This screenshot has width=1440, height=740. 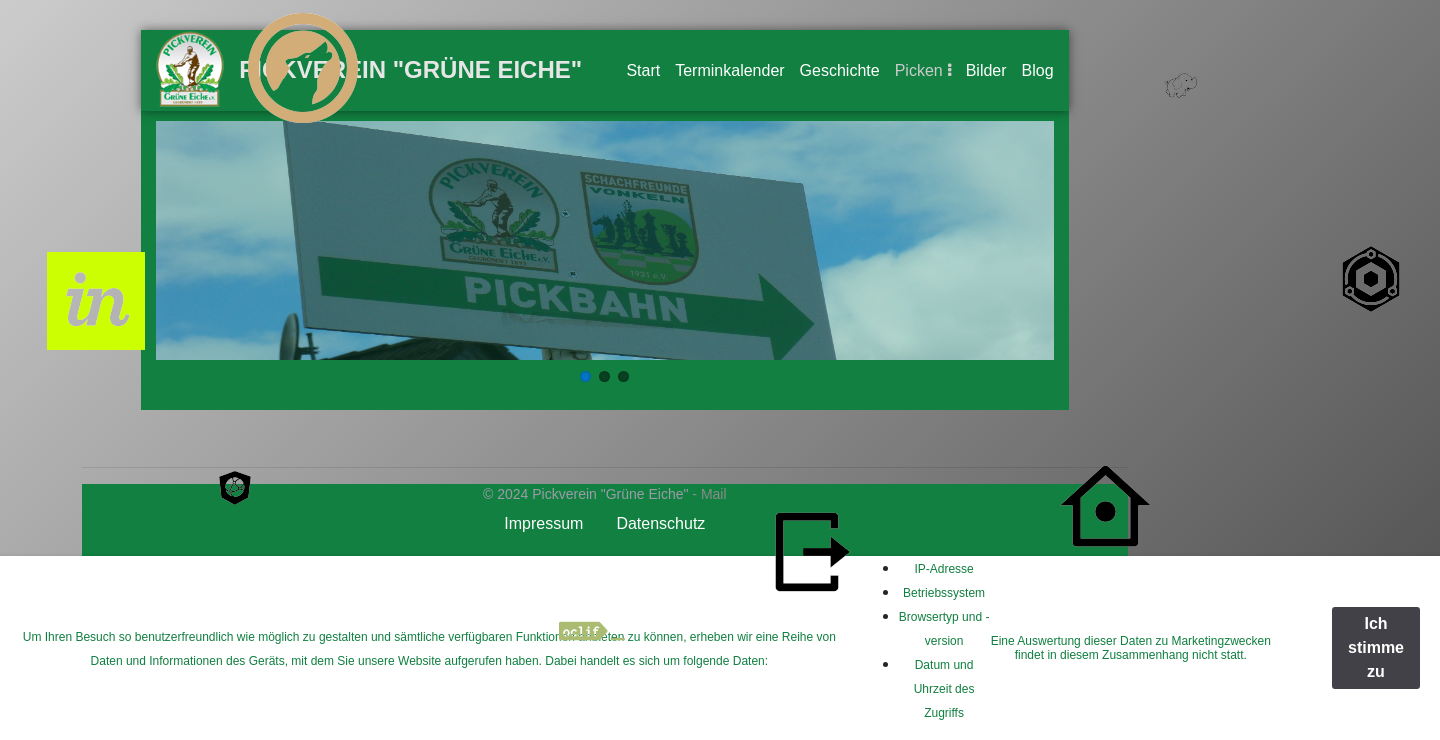 What do you see at coordinates (1180, 85) in the screenshot?
I see `apache hadoop platform logo` at bounding box center [1180, 85].